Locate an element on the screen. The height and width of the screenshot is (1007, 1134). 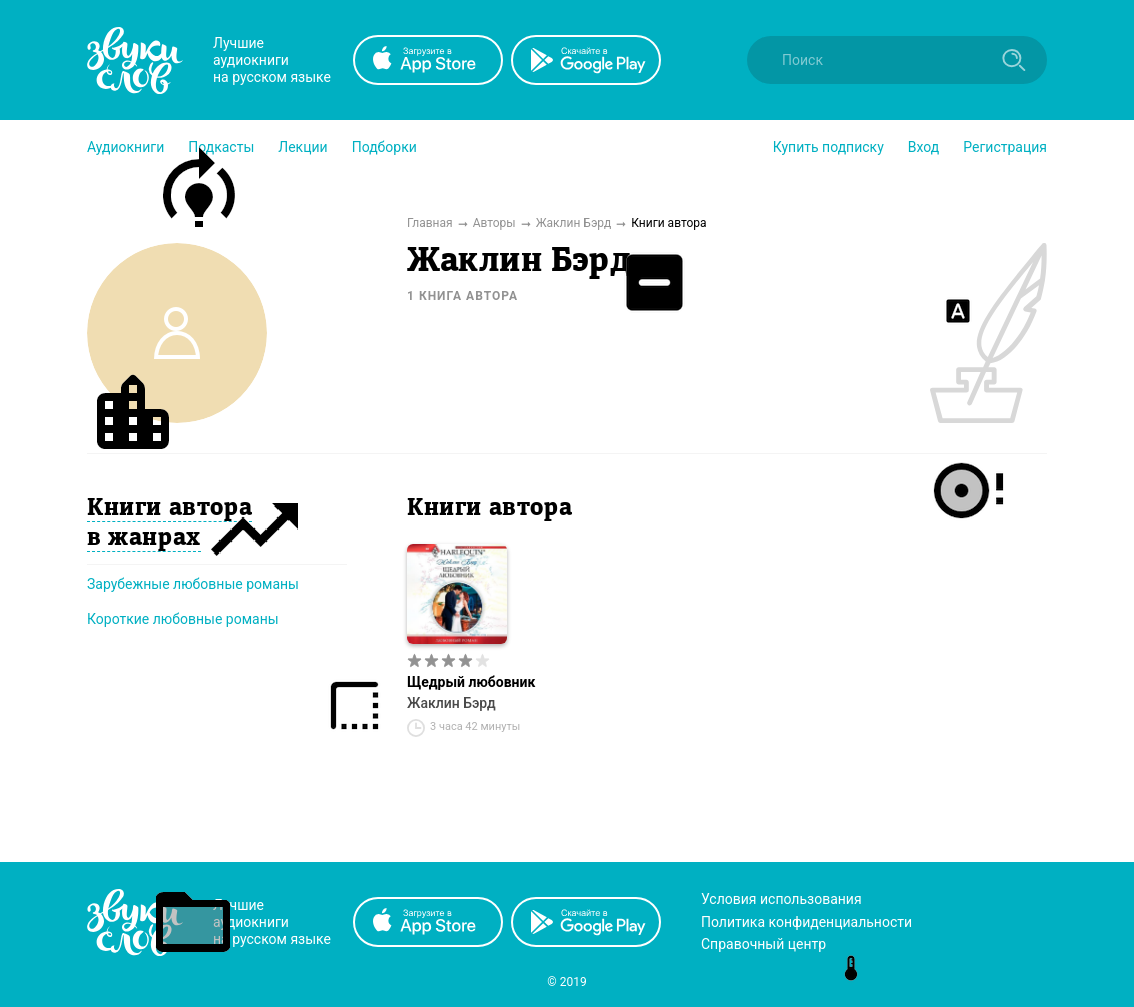
view city or urban locations is located at coordinates (133, 413).